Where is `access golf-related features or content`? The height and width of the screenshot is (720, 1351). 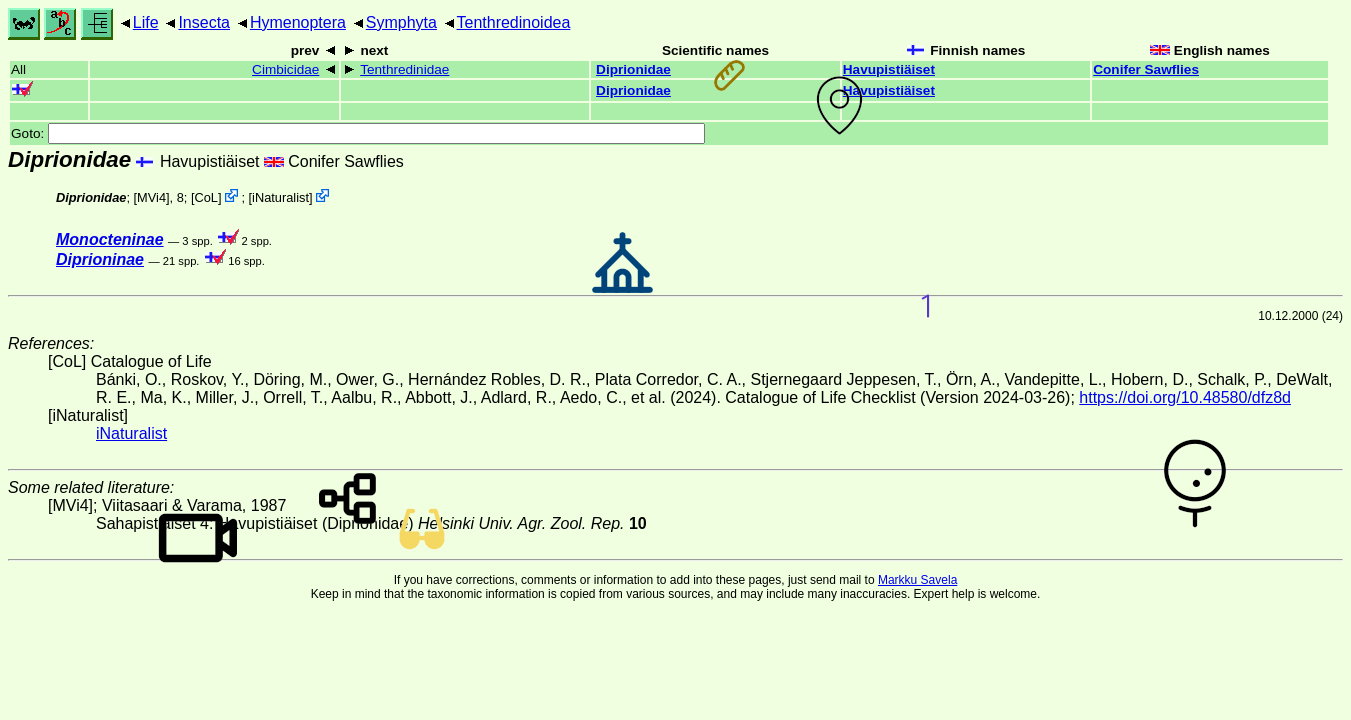 access golf-related features or content is located at coordinates (1195, 482).